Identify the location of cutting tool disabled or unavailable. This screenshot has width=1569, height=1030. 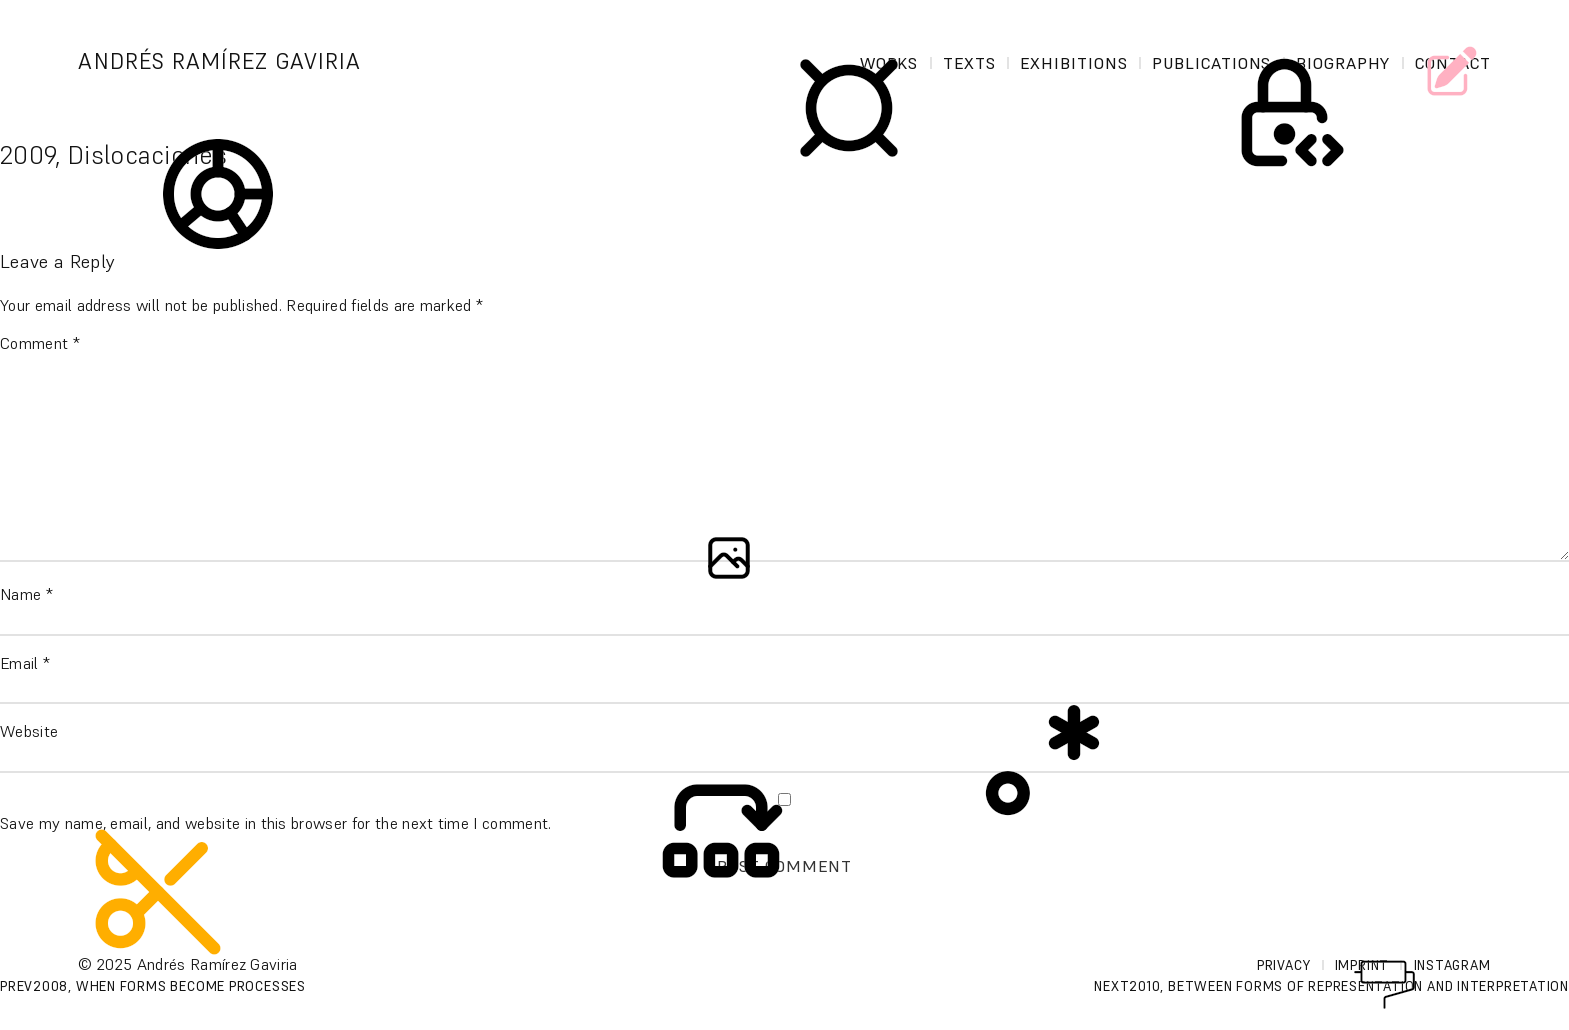
(158, 892).